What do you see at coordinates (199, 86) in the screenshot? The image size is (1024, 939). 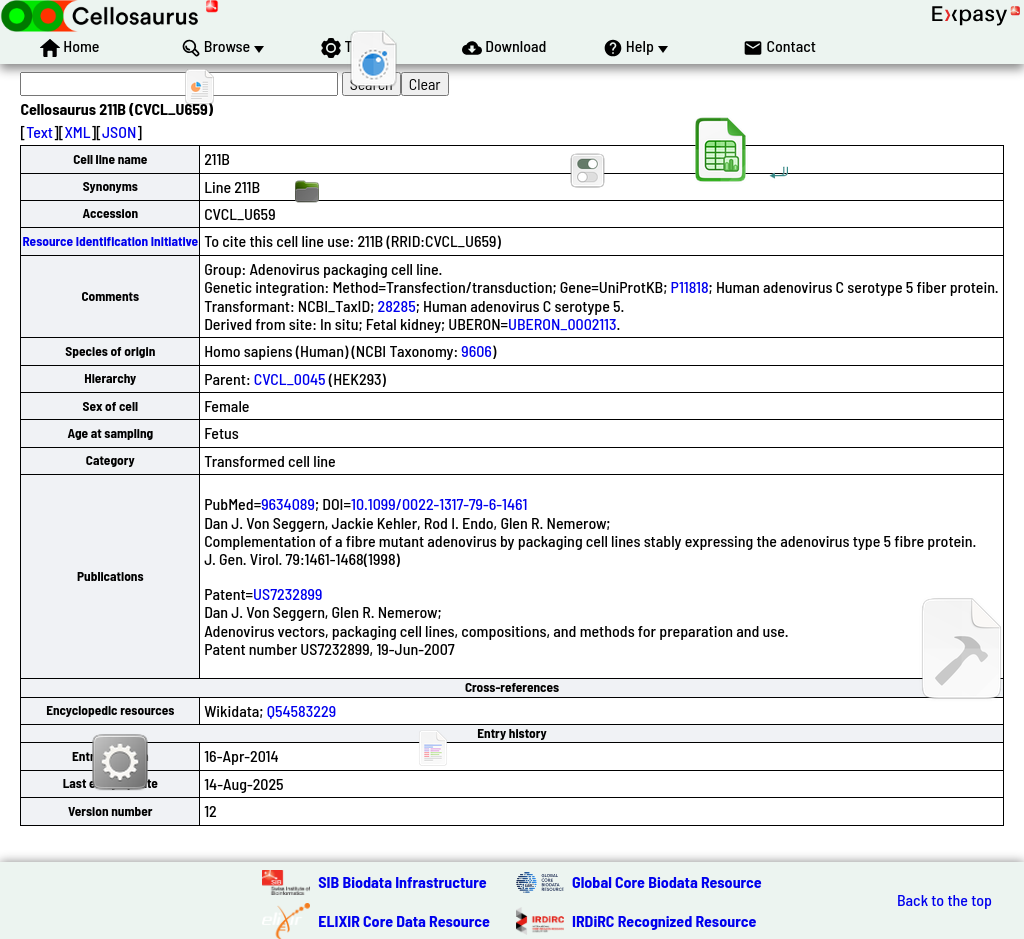 I see `open a presentation file` at bounding box center [199, 86].